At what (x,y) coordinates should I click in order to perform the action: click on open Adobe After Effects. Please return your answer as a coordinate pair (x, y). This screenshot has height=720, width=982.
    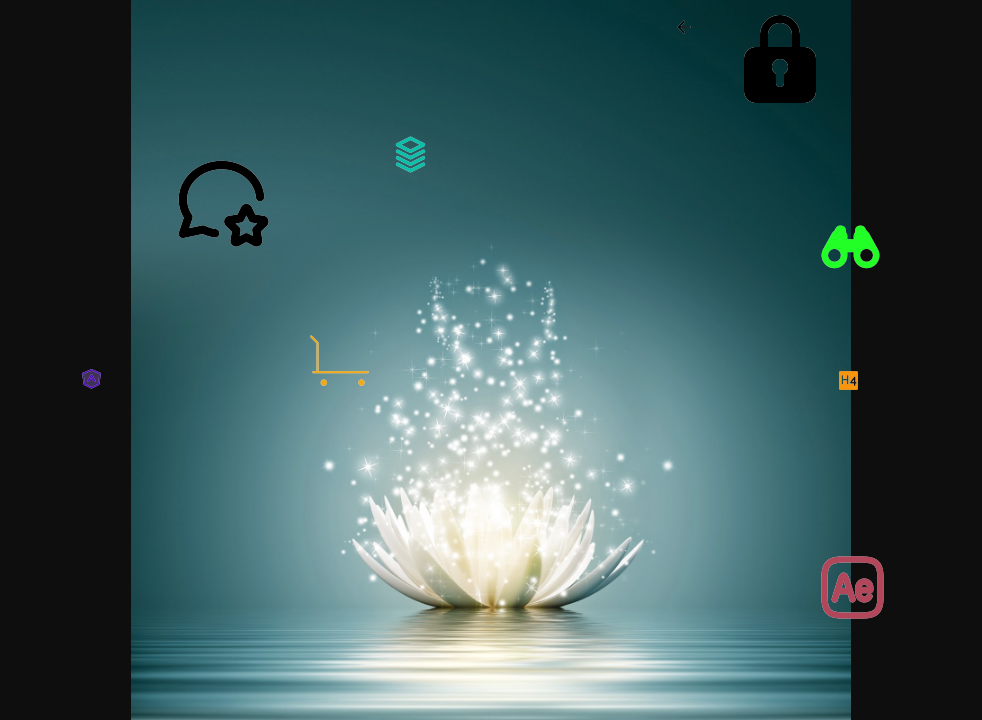
    Looking at the image, I should click on (852, 587).